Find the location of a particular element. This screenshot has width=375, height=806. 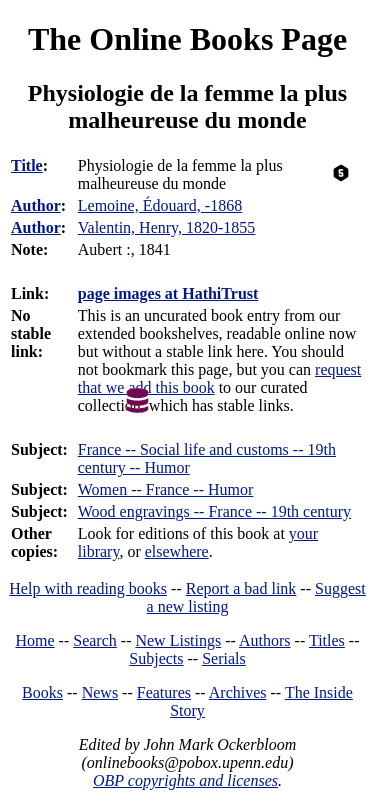

access database storage is located at coordinates (137, 400).